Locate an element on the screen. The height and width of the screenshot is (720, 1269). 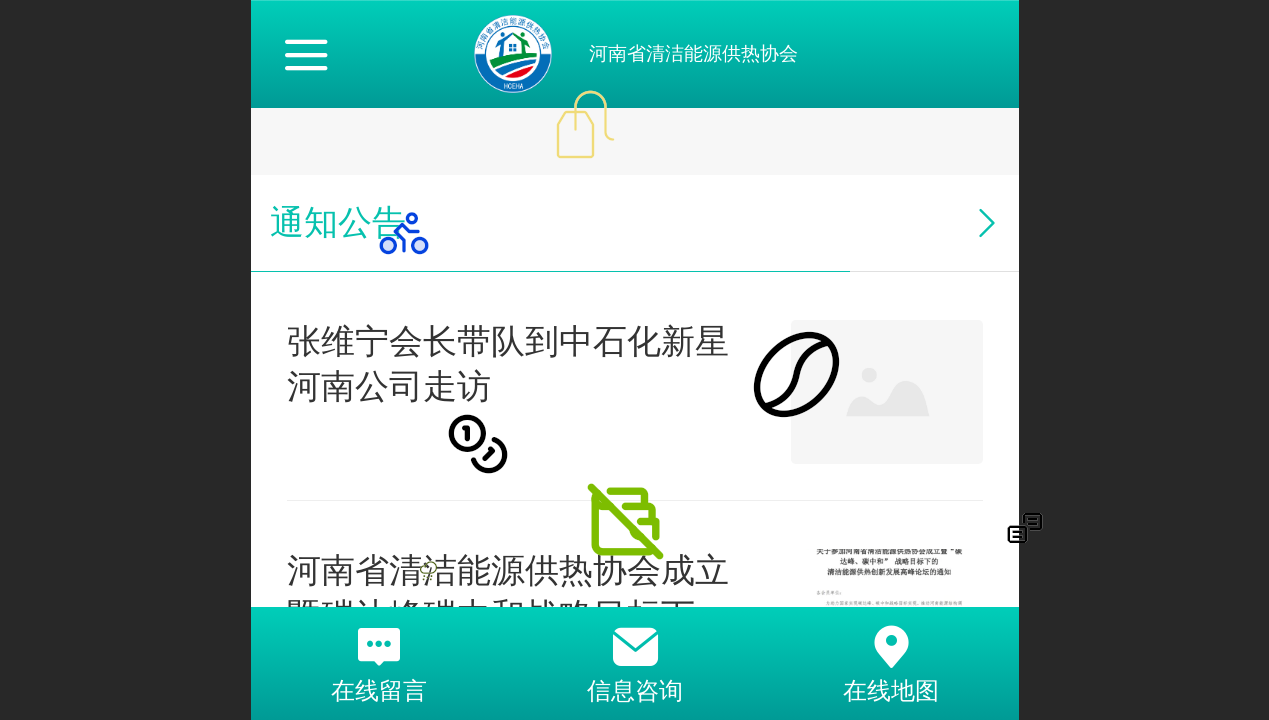
indicates snowy weather conditions is located at coordinates (428, 570).